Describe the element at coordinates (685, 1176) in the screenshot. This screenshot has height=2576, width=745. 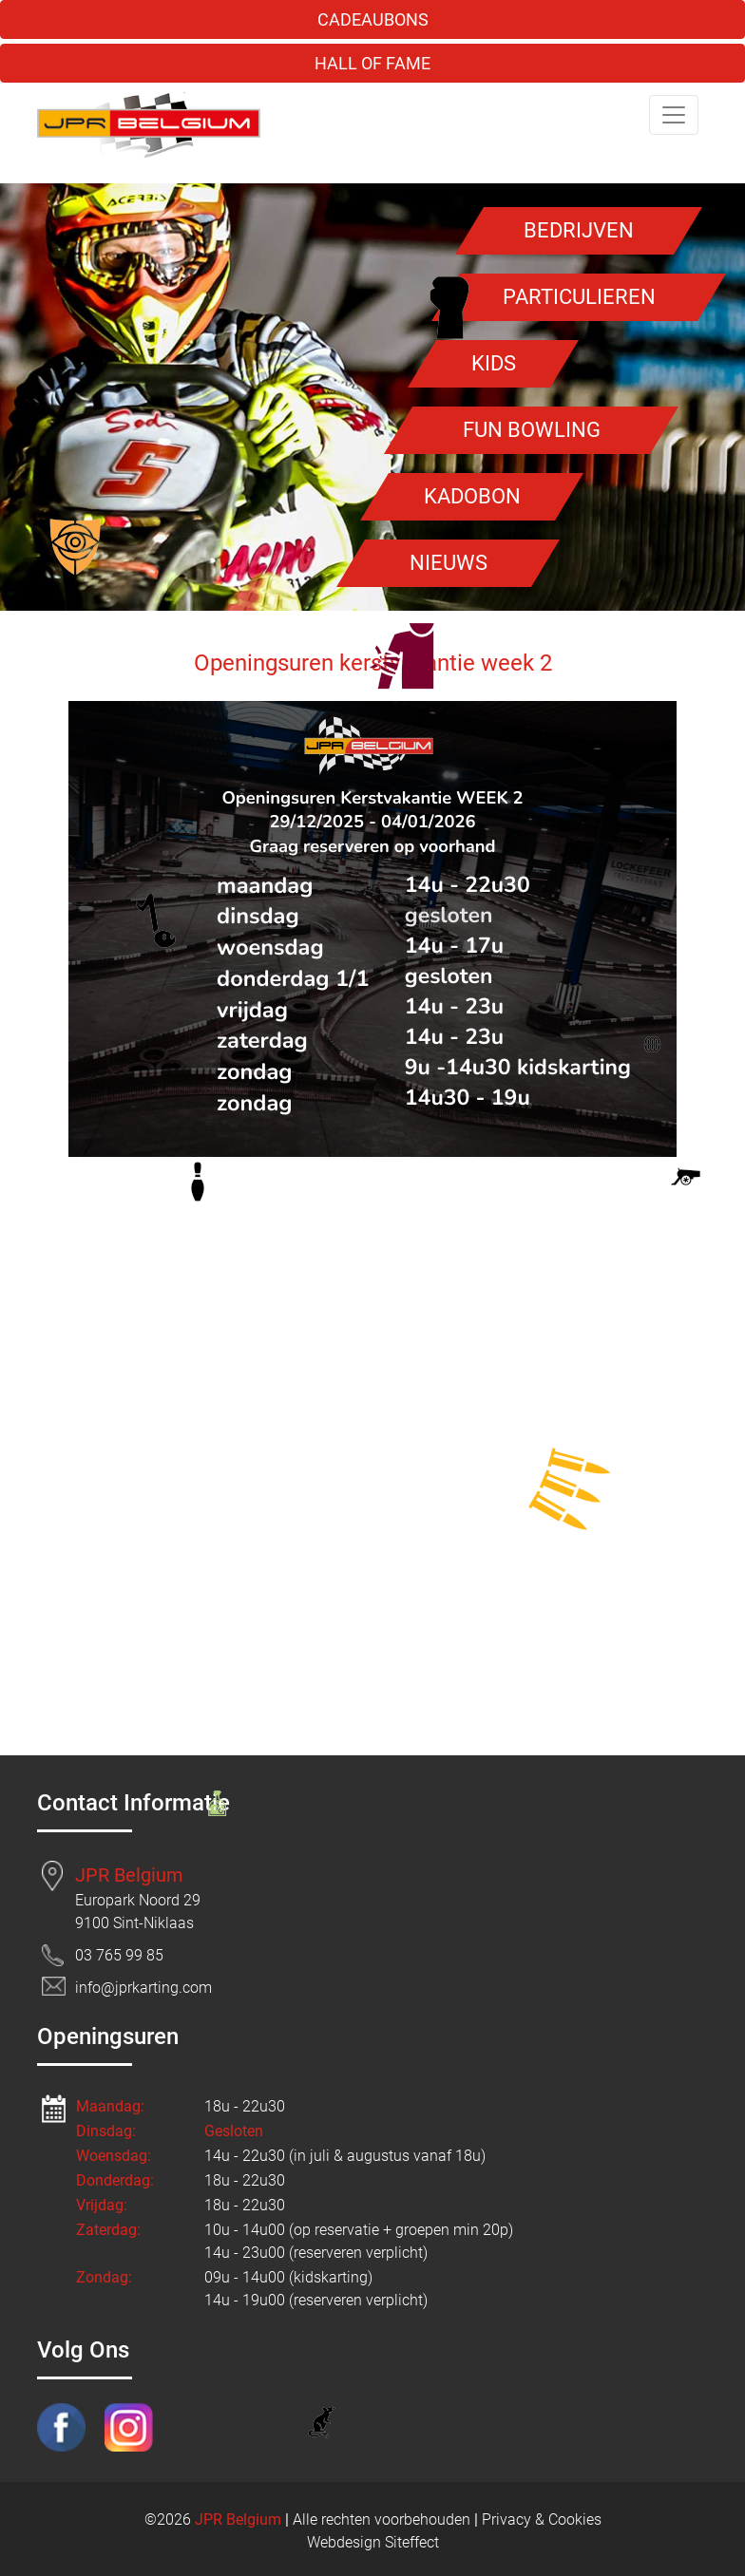
I see `fire or launch projectile in game` at that location.